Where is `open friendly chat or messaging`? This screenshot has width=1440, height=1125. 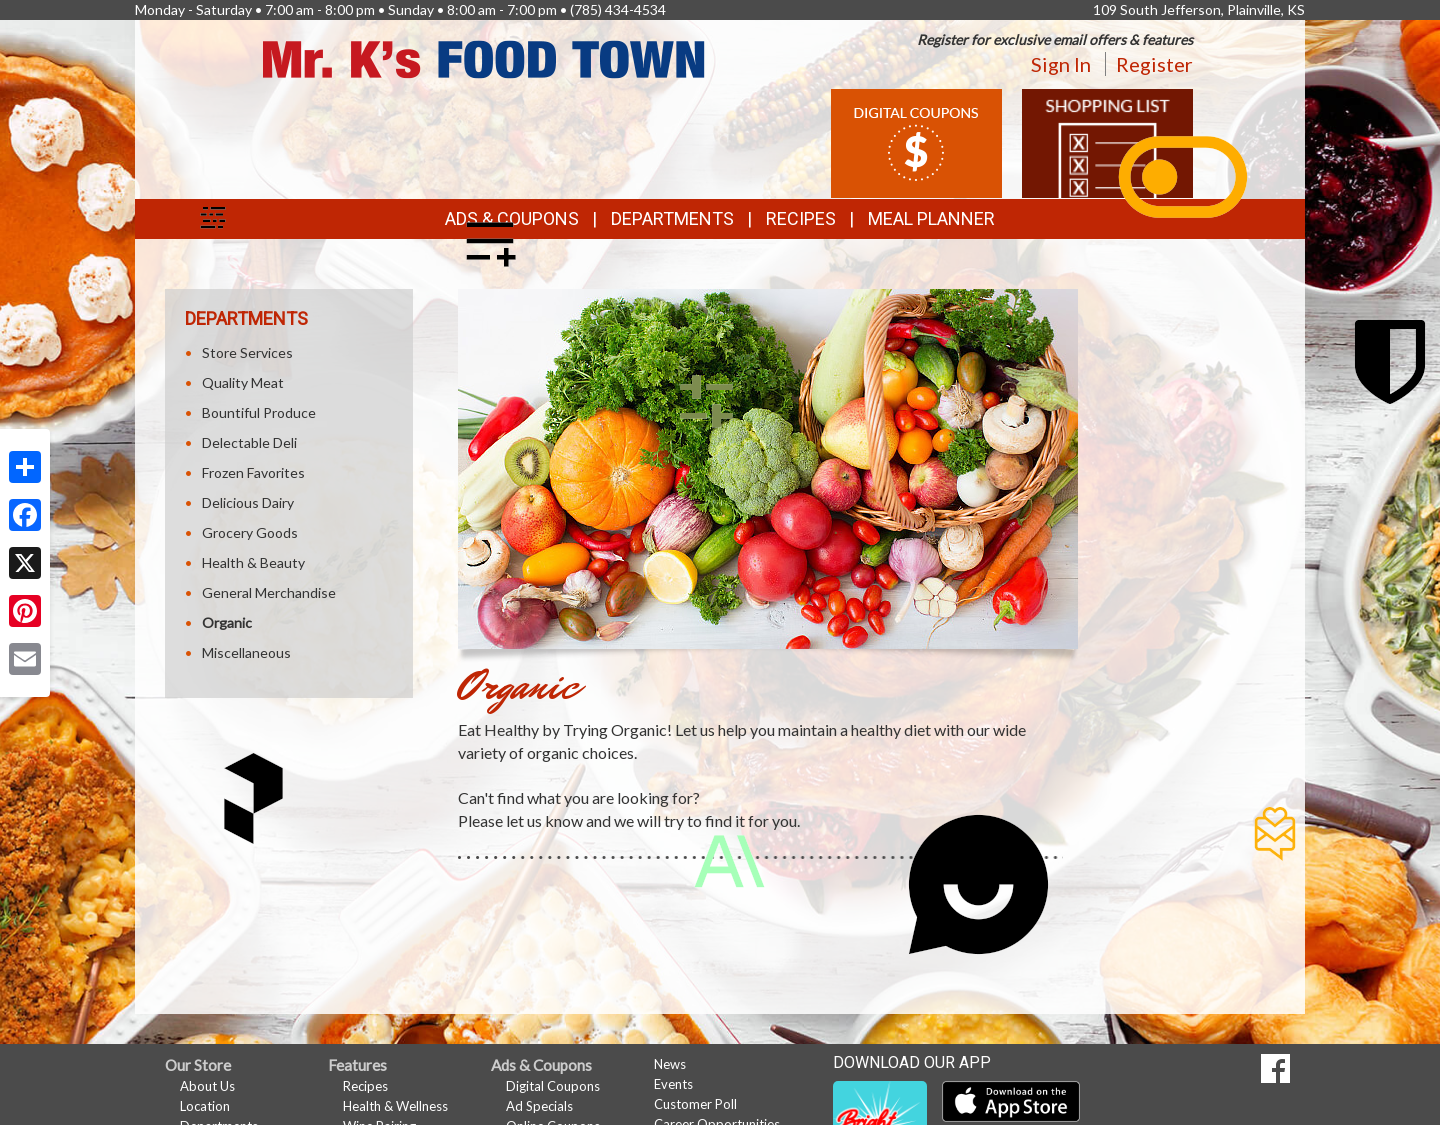
open friendly chat or messaging is located at coordinates (978, 884).